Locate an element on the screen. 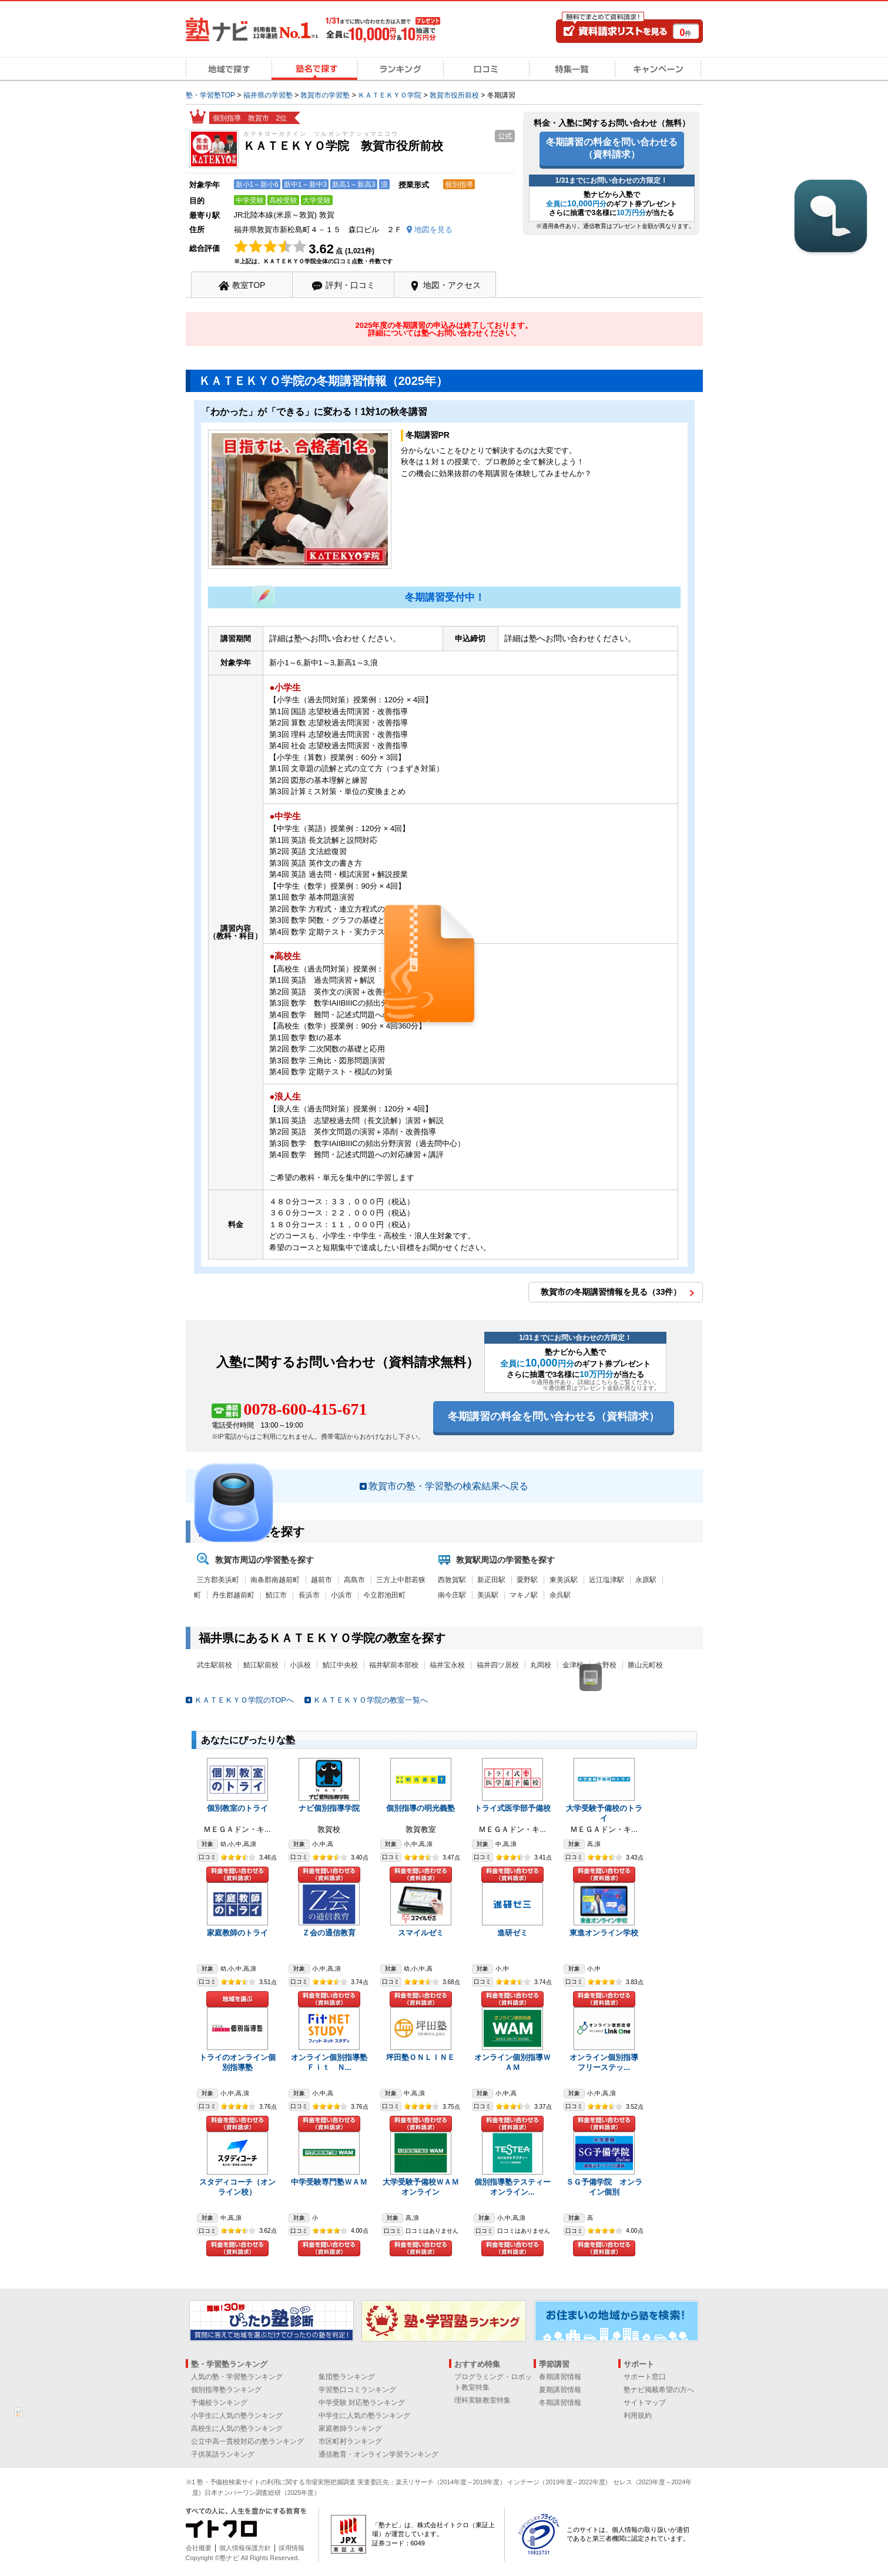 The height and width of the screenshot is (2576, 888). open quod libet music player is located at coordinates (830, 216).